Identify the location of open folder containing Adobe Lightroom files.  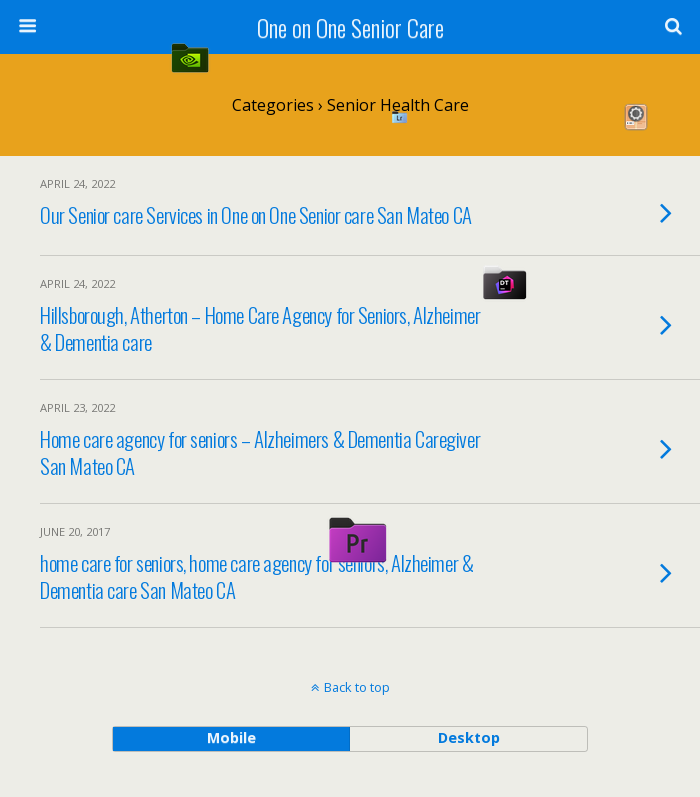
(399, 117).